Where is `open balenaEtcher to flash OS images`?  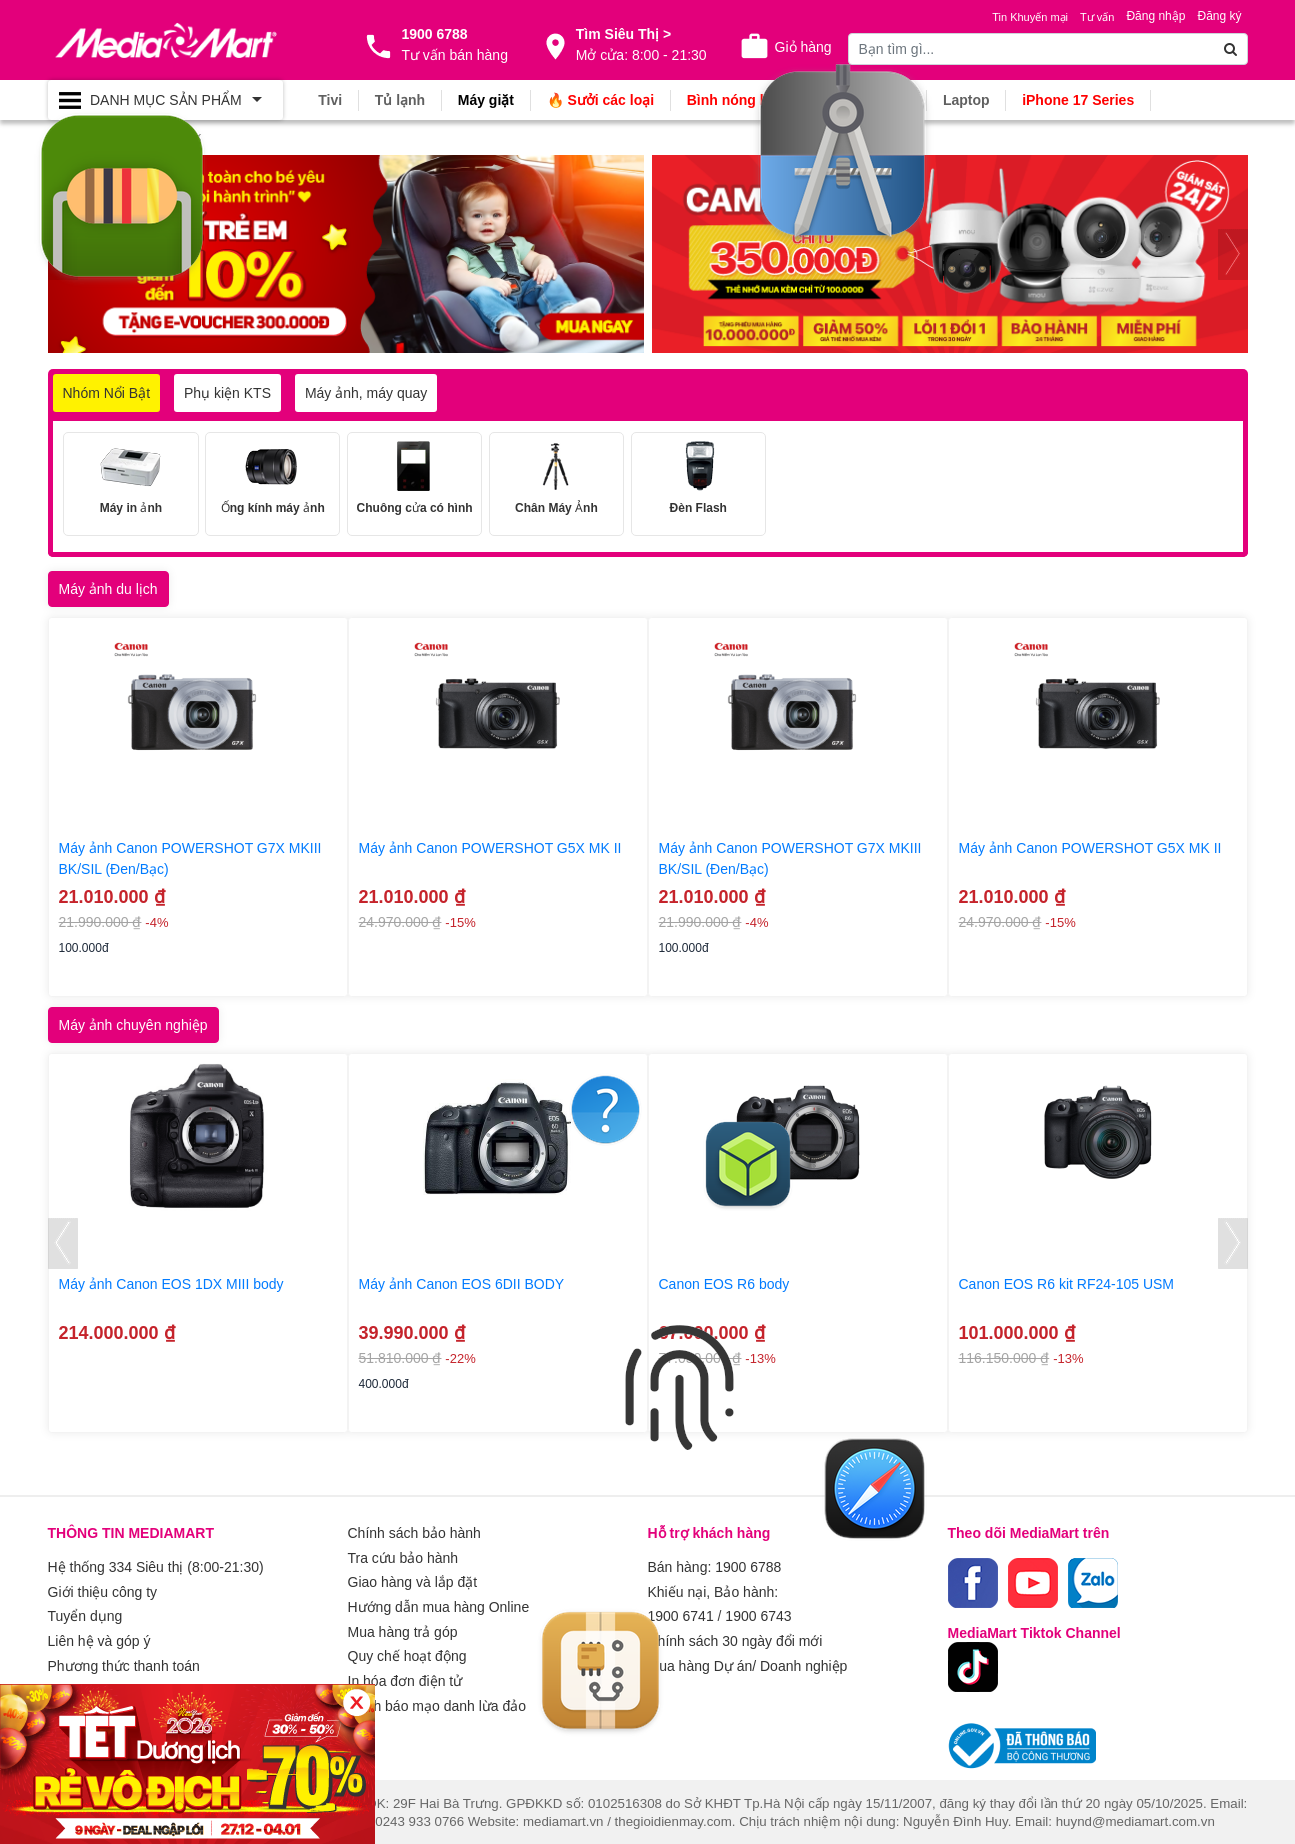
open balenaEtcher to flash OS images is located at coordinates (748, 1164).